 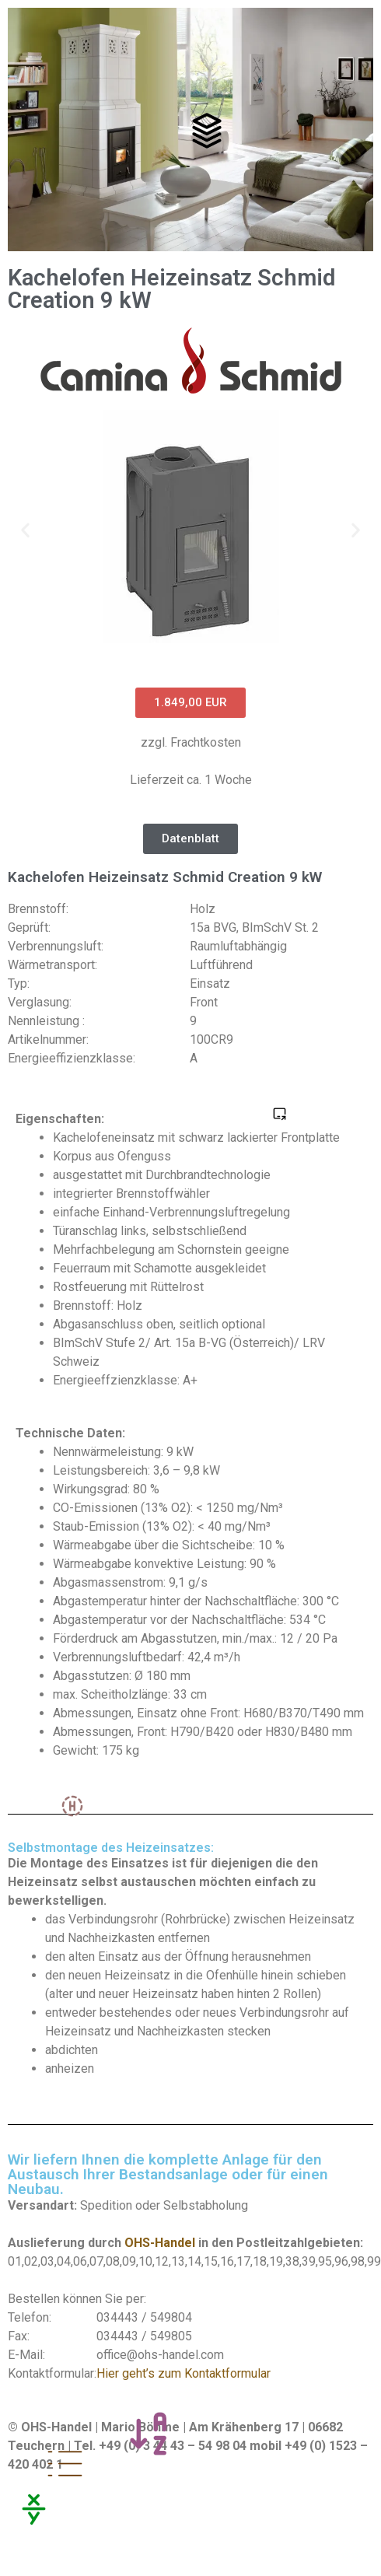 What do you see at coordinates (33, 2508) in the screenshot?
I see `perform division calculation` at bounding box center [33, 2508].